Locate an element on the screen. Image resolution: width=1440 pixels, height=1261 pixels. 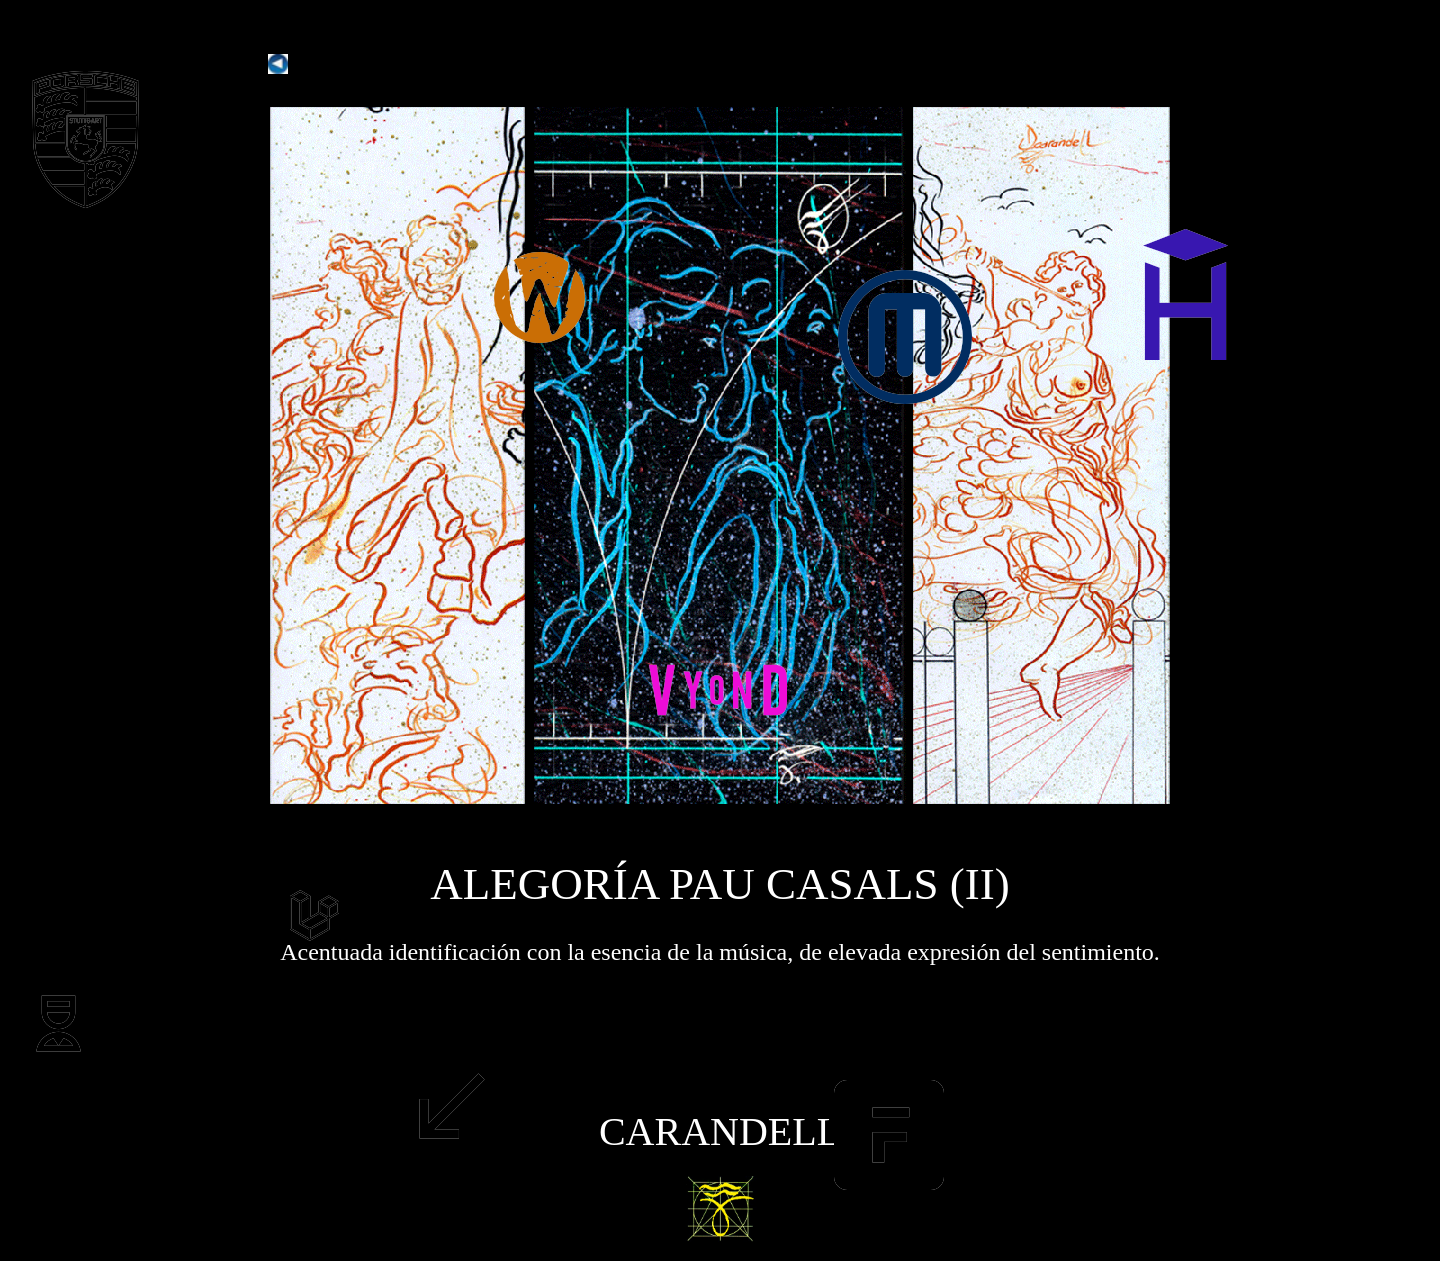
laravel framework logo is located at coordinates (314, 915).